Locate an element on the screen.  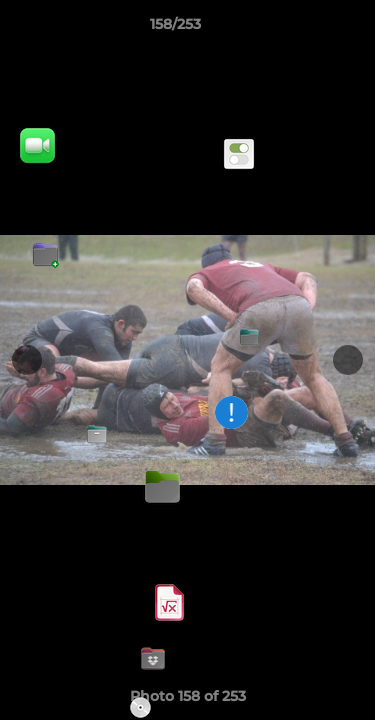
open the file manager application is located at coordinates (97, 434).